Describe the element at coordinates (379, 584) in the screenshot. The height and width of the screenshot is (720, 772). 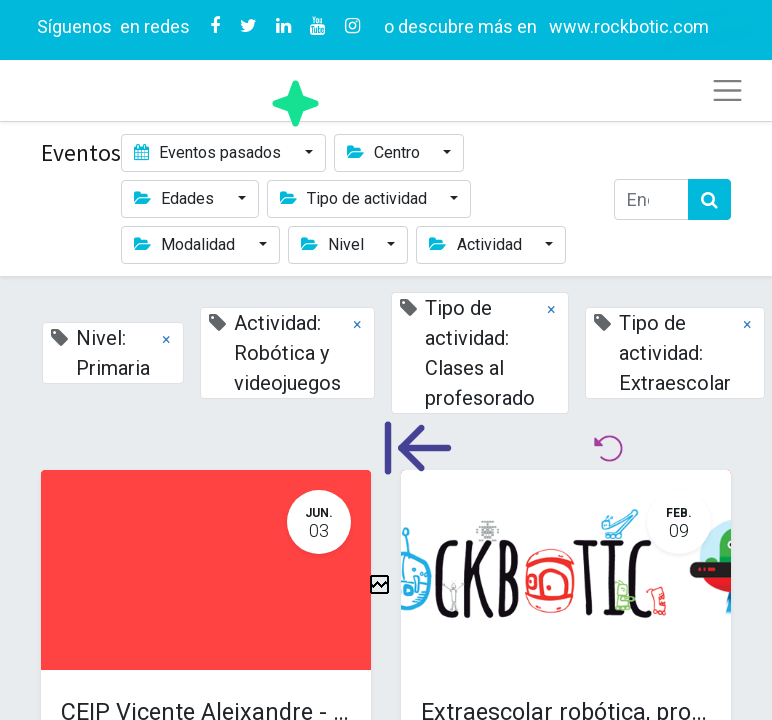
I see `indicates an image failed to load` at that location.